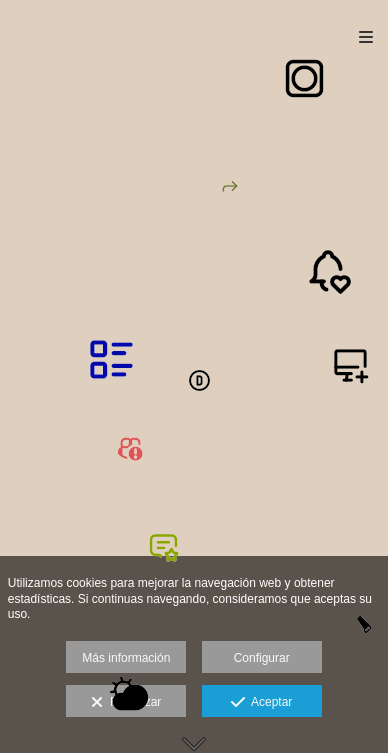 Image resolution: width=388 pixels, height=753 pixels. I want to click on view starred or favorite messages, so click(163, 546).